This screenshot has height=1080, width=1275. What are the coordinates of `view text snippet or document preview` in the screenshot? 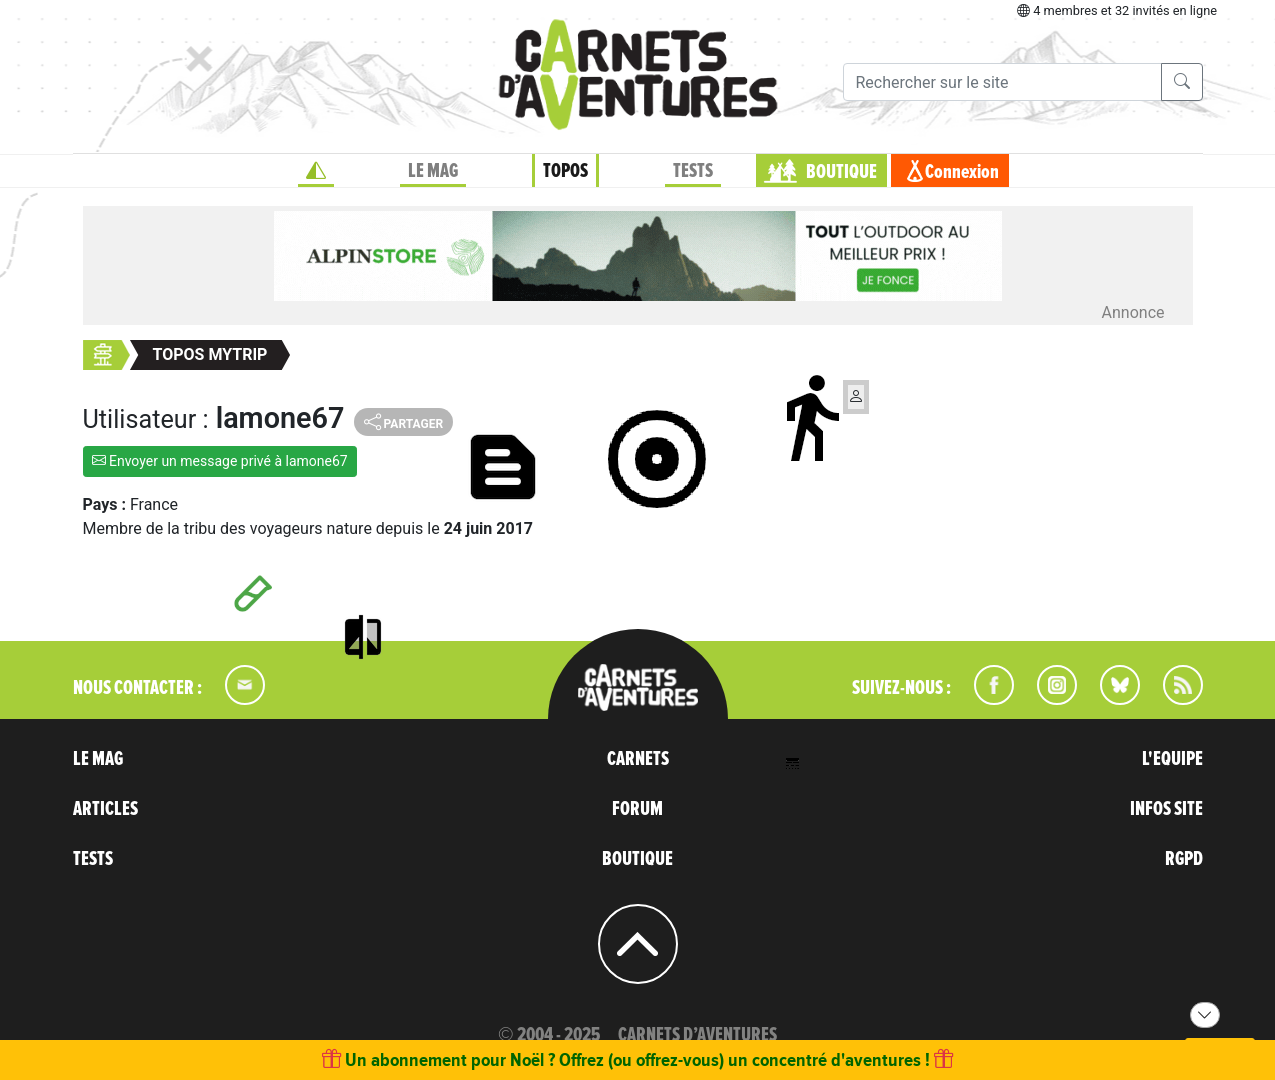 It's located at (503, 467).